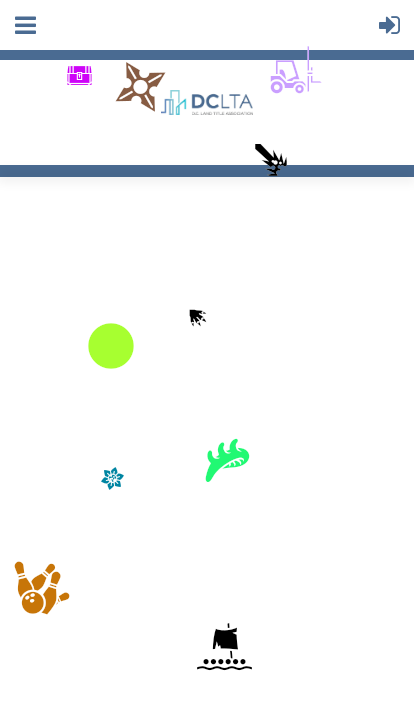 Image resolution: width=414 pixels, height=720 pixels. What do you see at coordinates (141, 87) in the screenshot?
I see `a ninja or stealth-themed game element` at bounding box center [141, 87].